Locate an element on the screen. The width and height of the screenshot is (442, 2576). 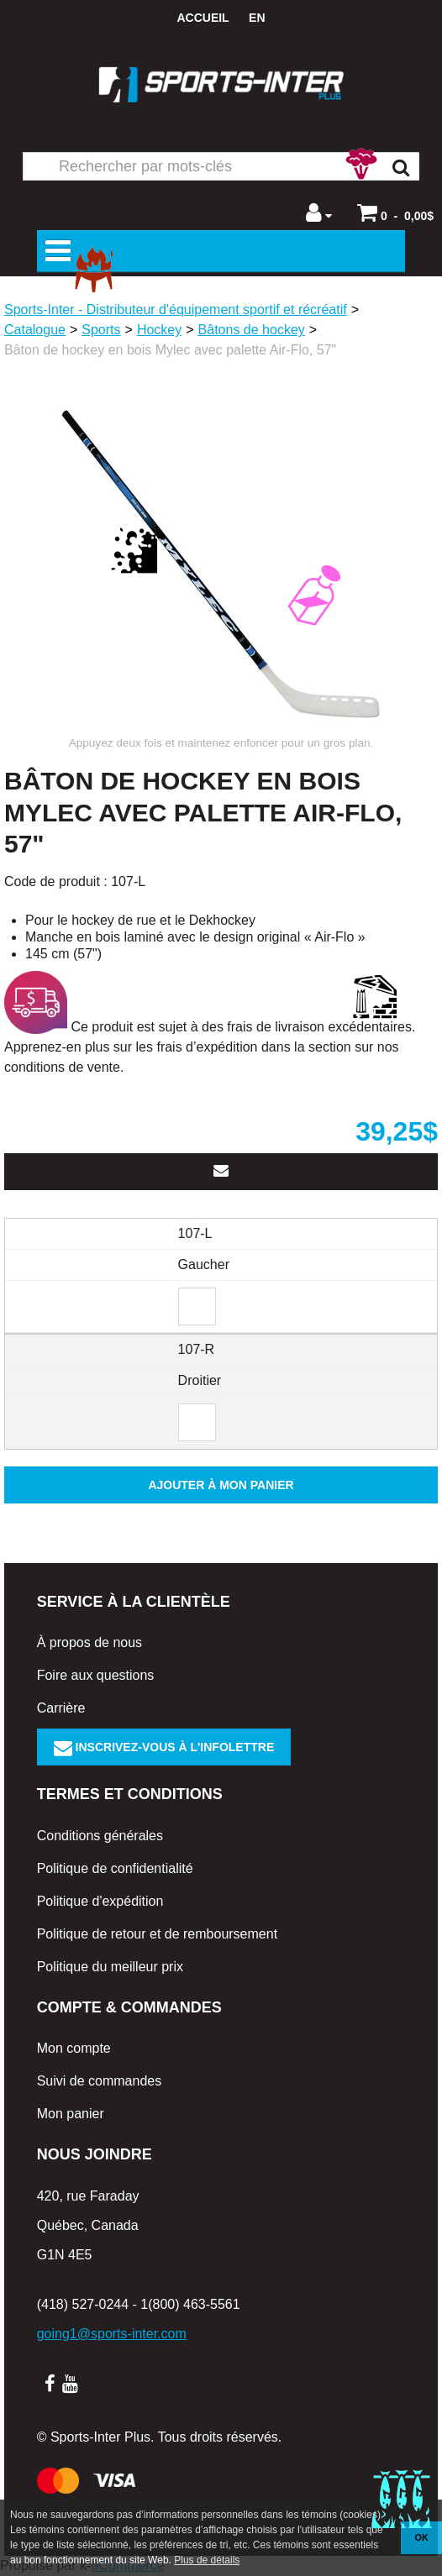
indicates ink or paint splatter effect tool is located at coordinates (134, 549).